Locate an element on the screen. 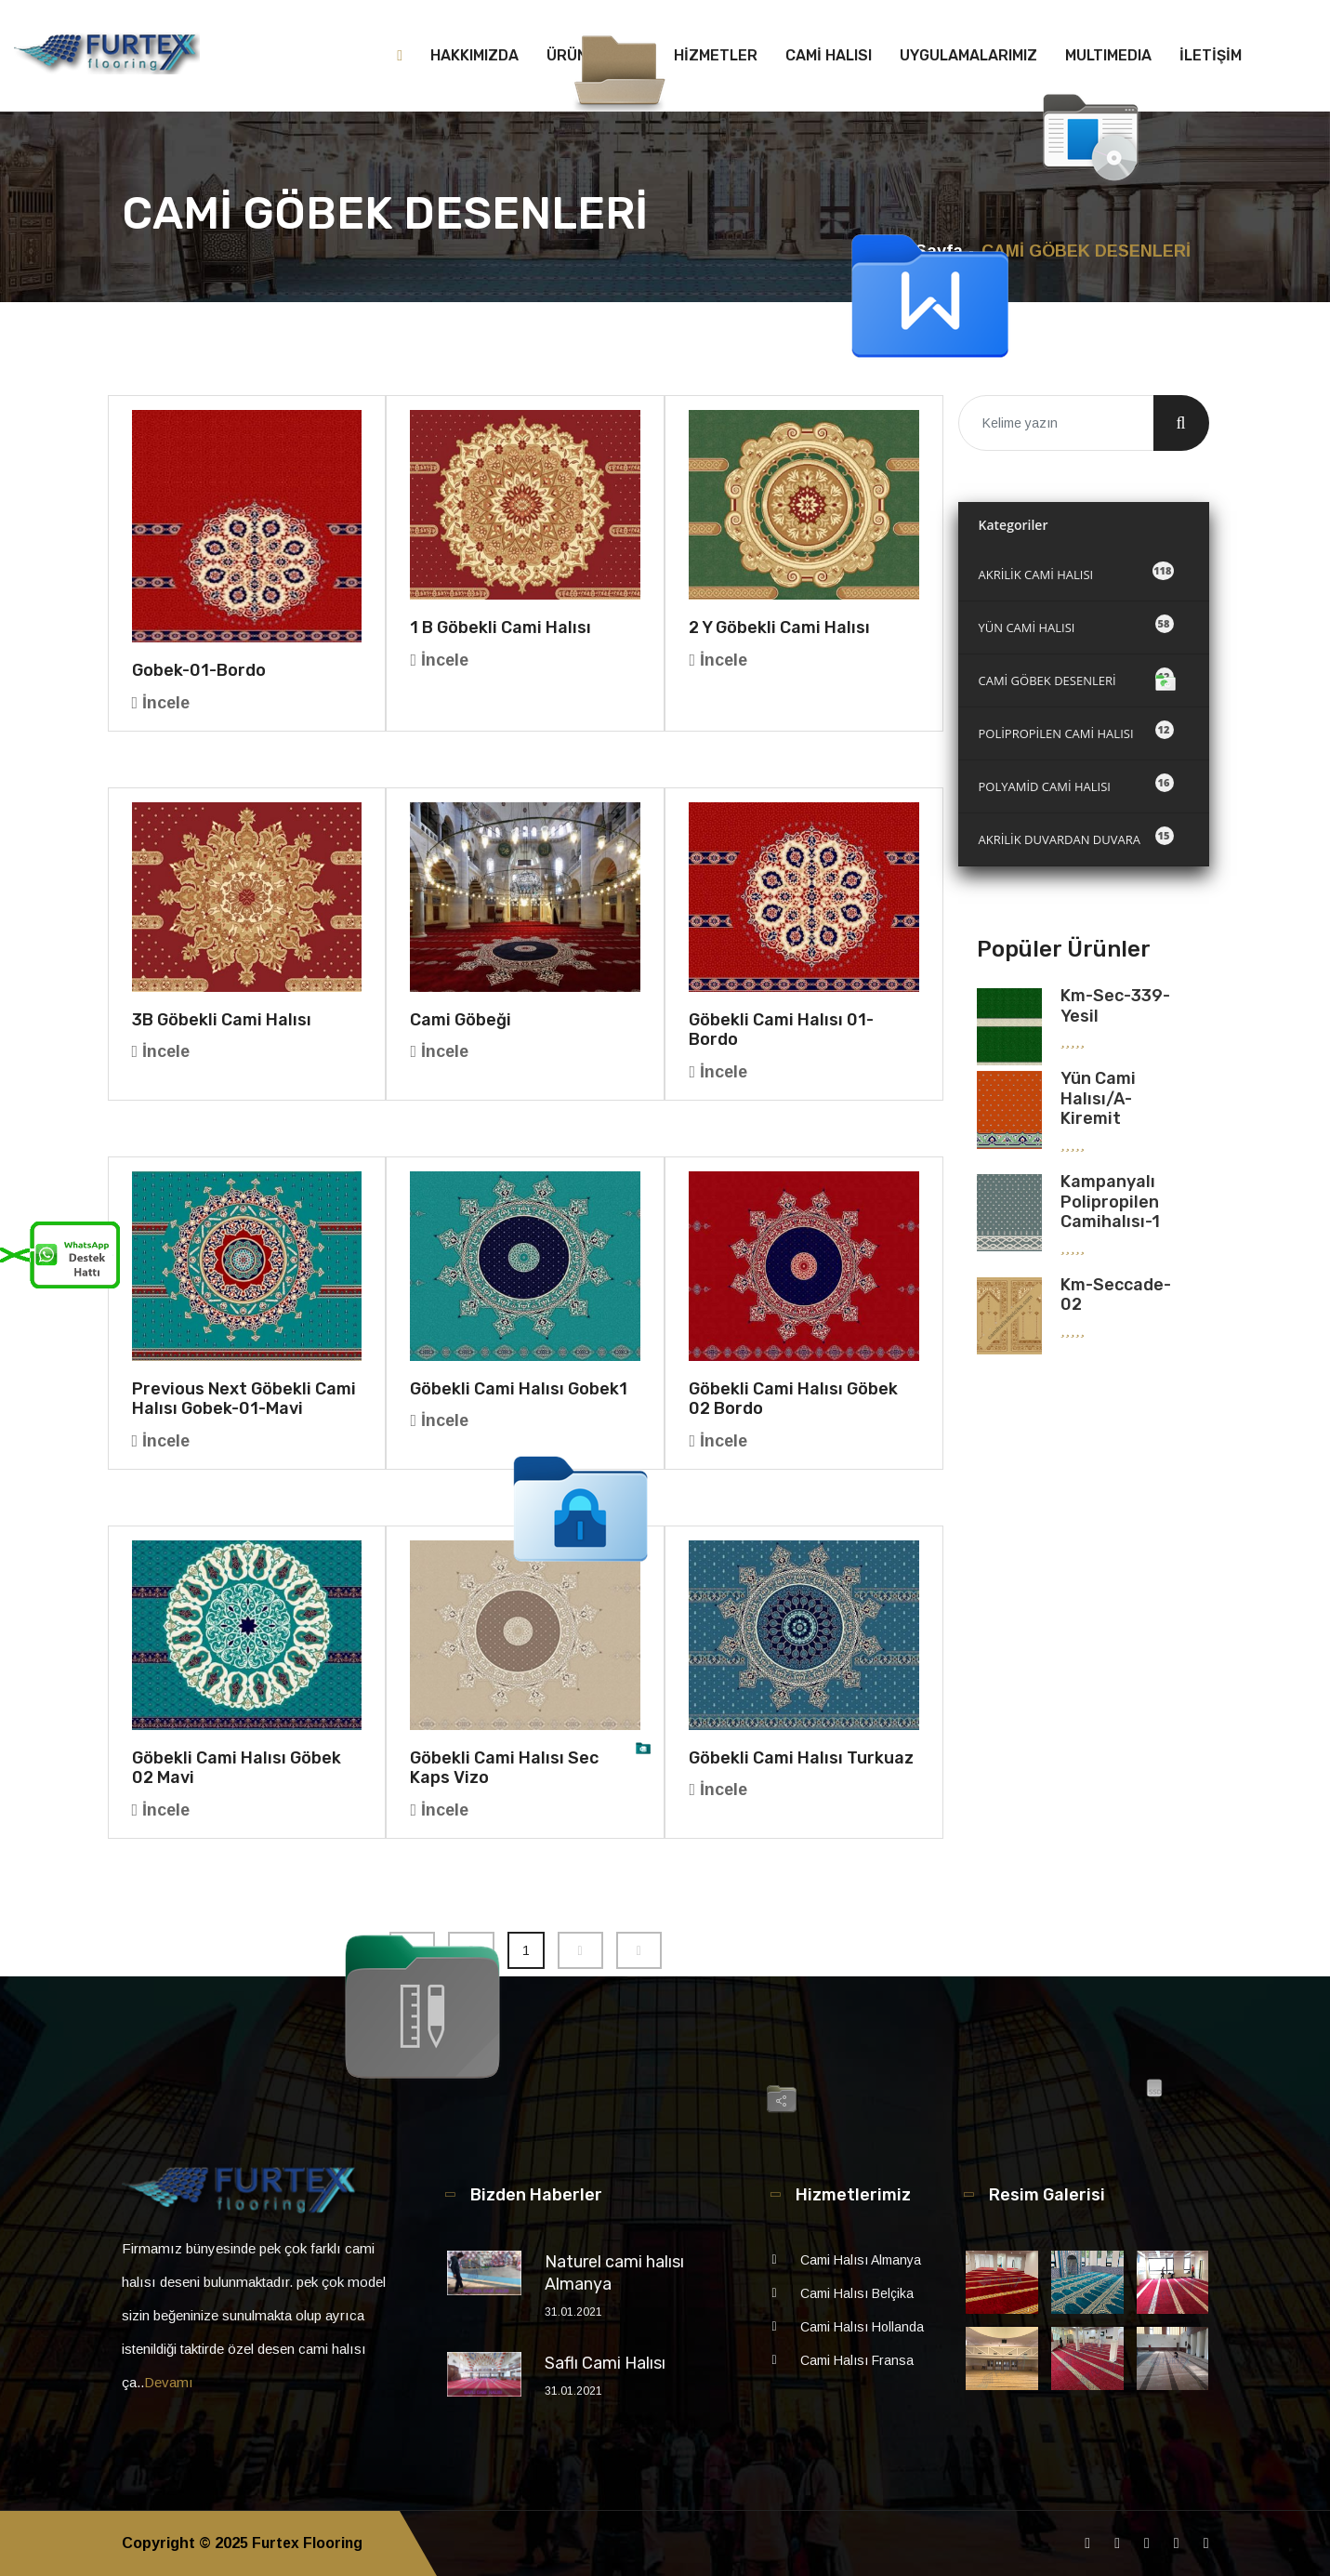 Image resolution: width=1330 pixels, height=2576 pixels. drop files here to move them into this folder is located at coordinates (619, 74).